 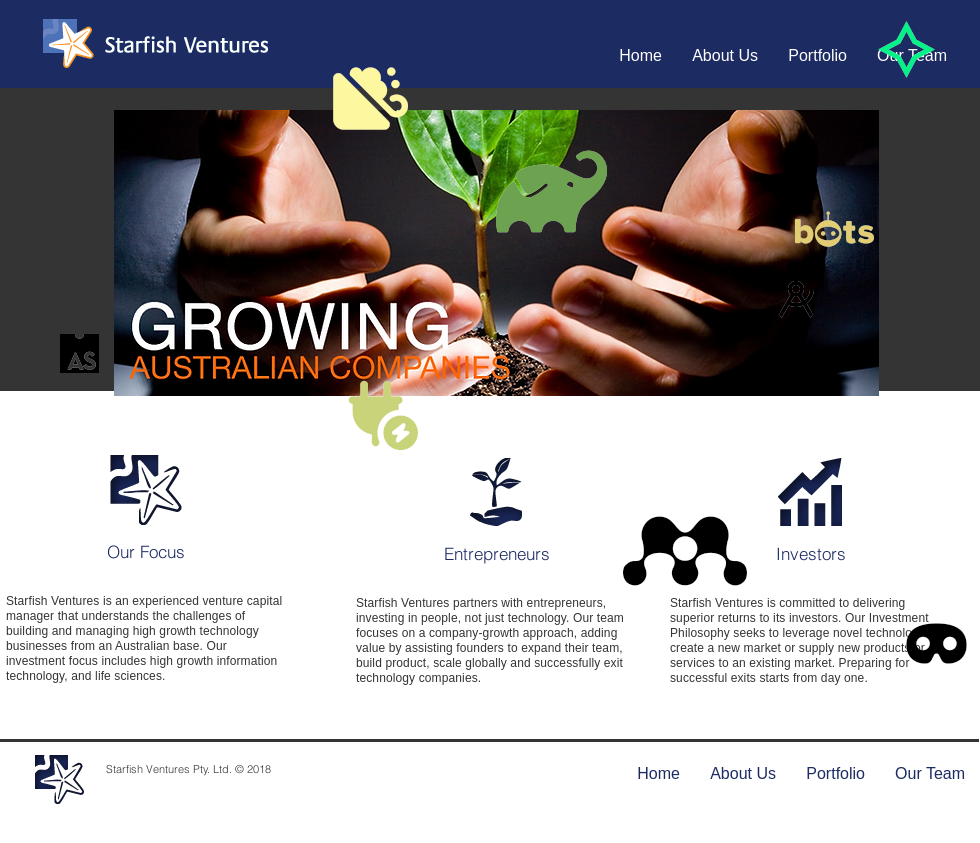 What do you see at coordinates (79, 353) in the screenshot?
I see `AssemblyScript programming language logo` at bounding box center [79, 353].